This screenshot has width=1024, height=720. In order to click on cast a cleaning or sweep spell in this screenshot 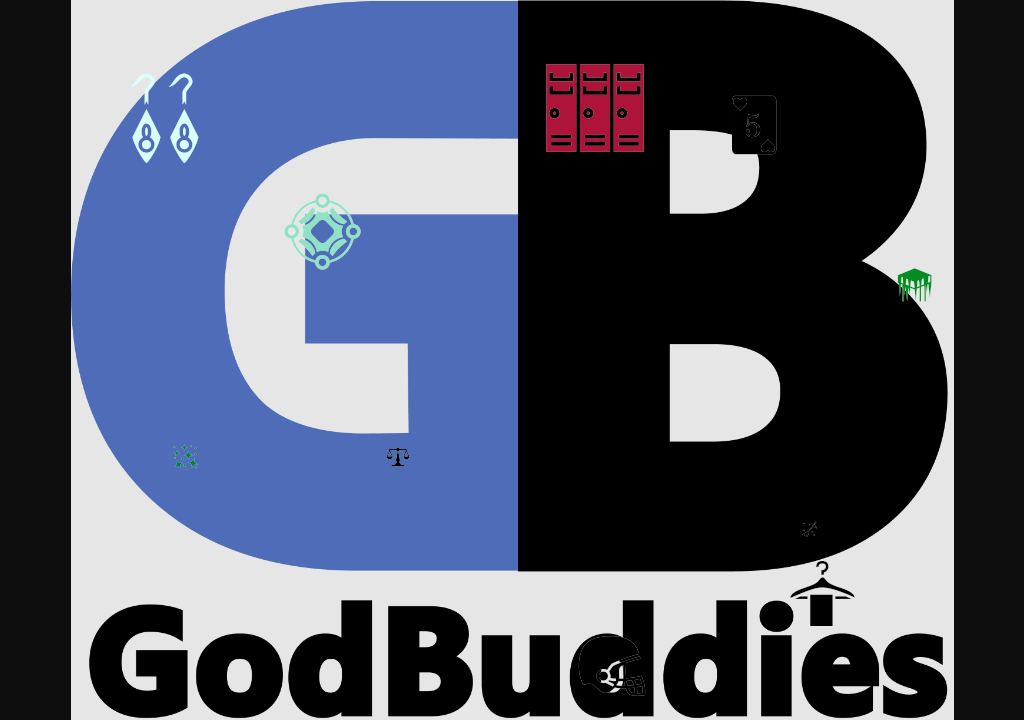, I will do `click(809, 529)`.